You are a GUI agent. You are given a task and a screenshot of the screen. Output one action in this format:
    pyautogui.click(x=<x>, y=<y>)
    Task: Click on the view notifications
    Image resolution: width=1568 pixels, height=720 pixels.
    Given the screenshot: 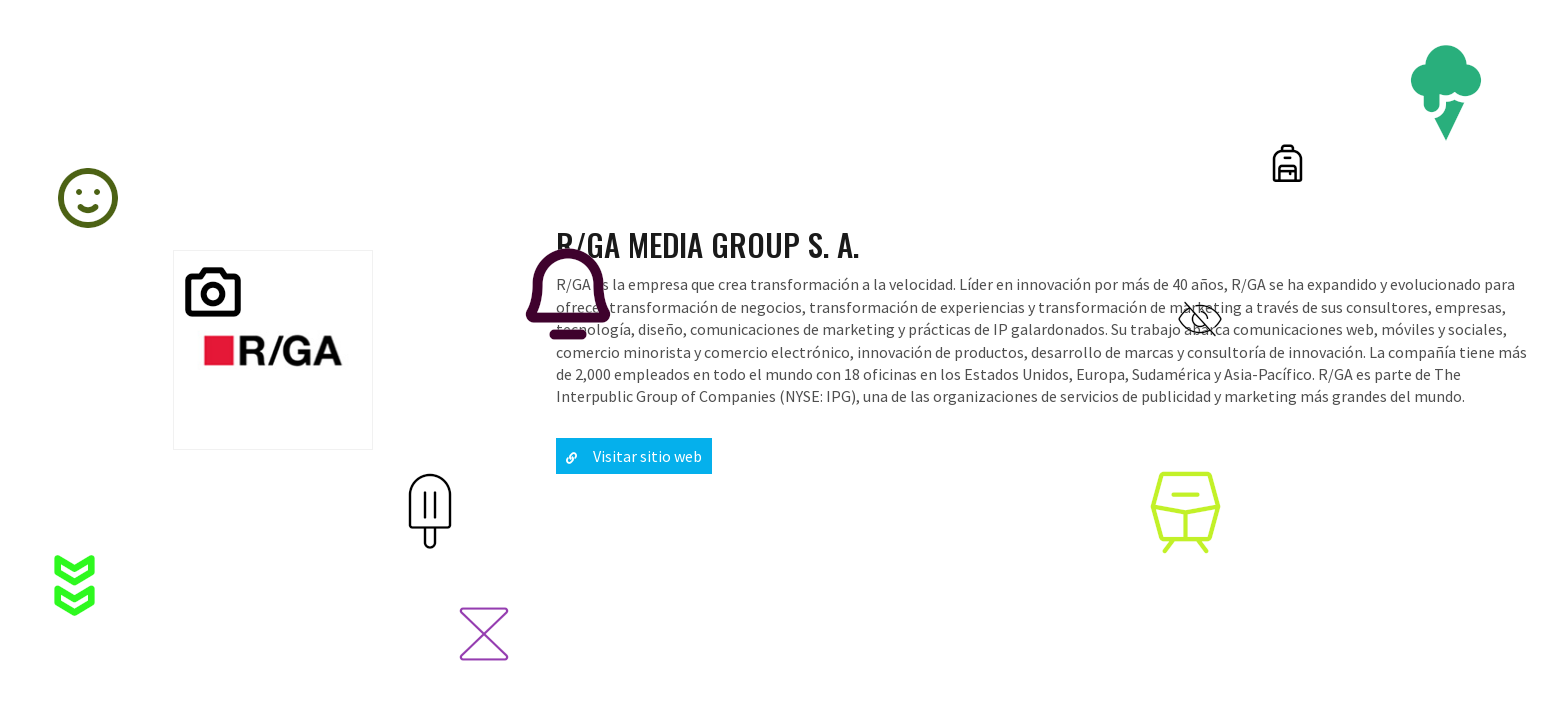 What is the action you would take?
    pyautogui.click(x=568, y=294)
    